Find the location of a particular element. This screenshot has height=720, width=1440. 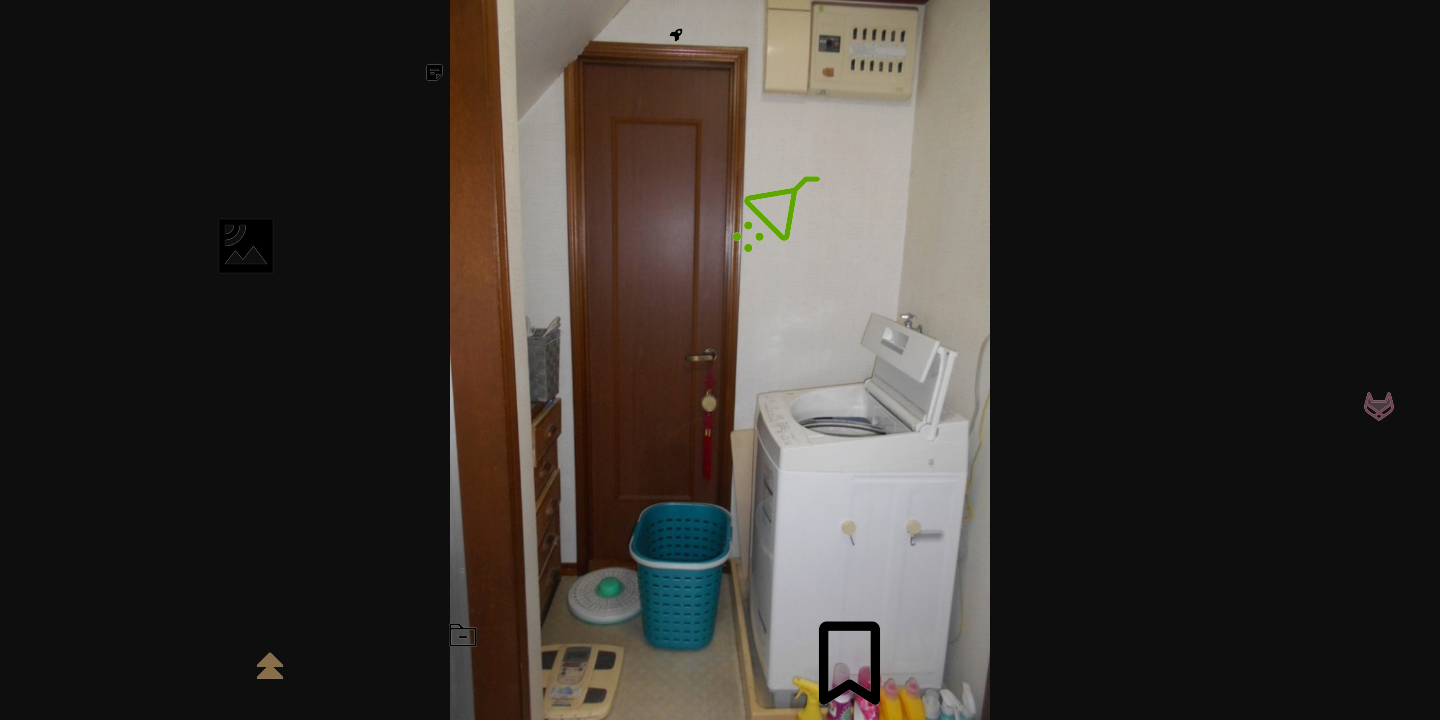

bookmark this item is located at coordinates (849, 661).